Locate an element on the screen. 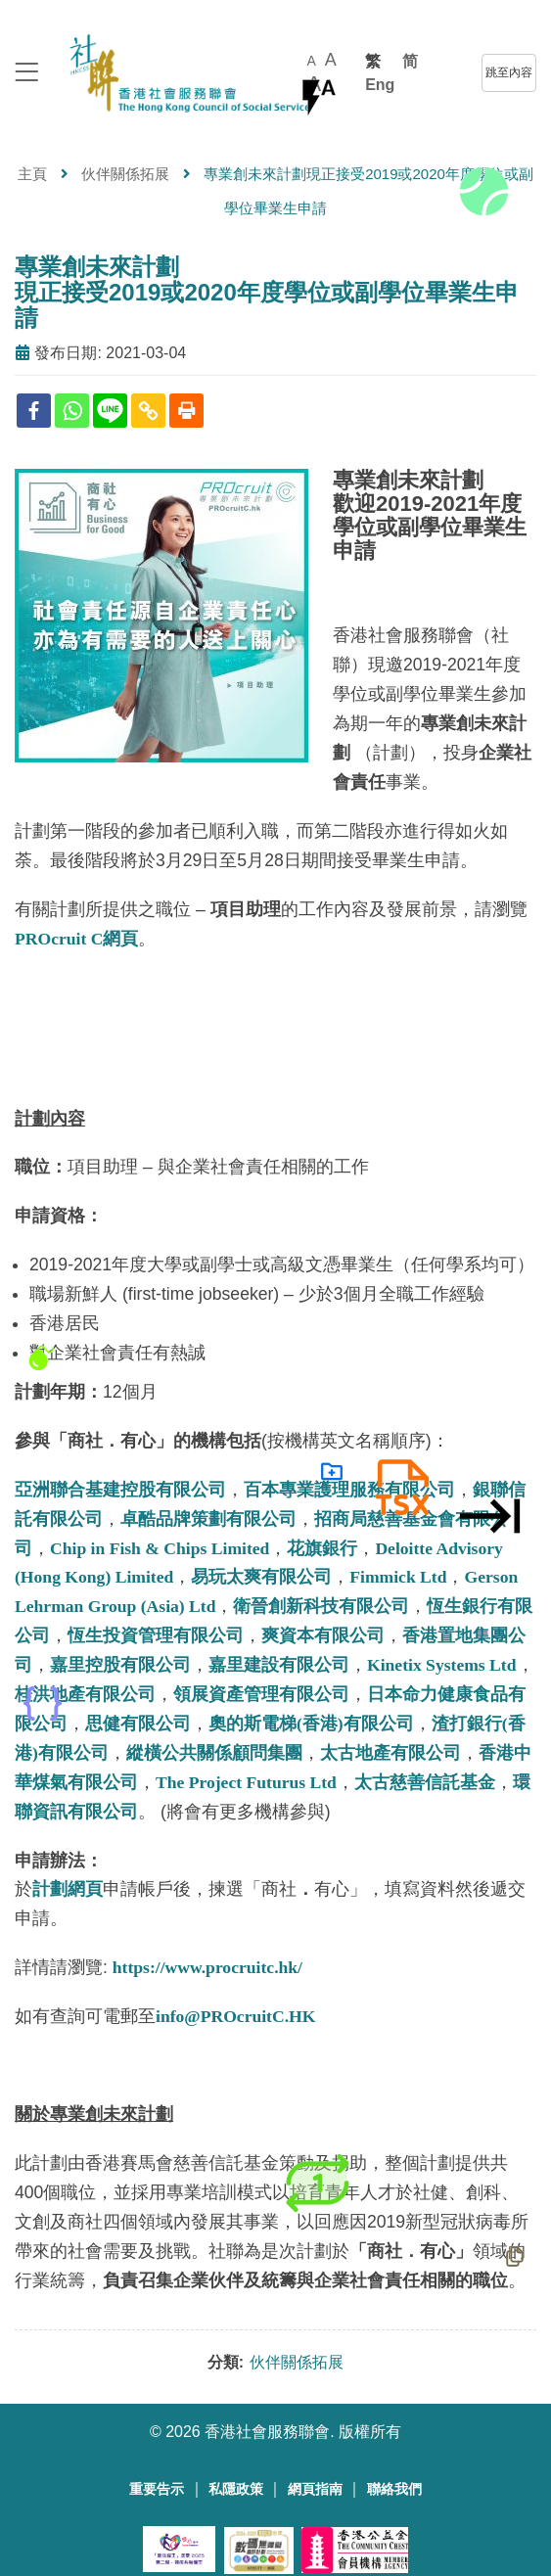  view multiple files or documents is located at coordinates (514, 2256).